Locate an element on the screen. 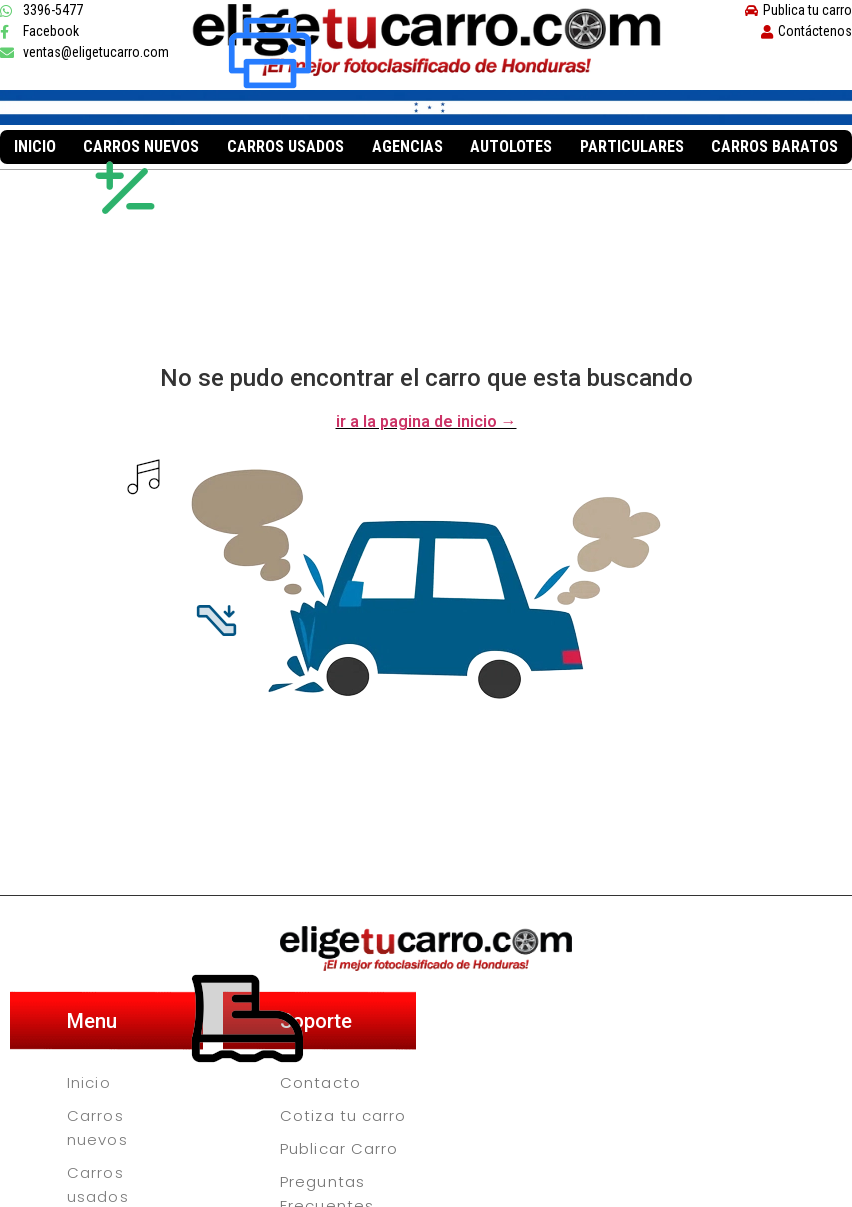 This screenshot has height=1207, width=852. access music or audio player is located at coordinates (145, 477).